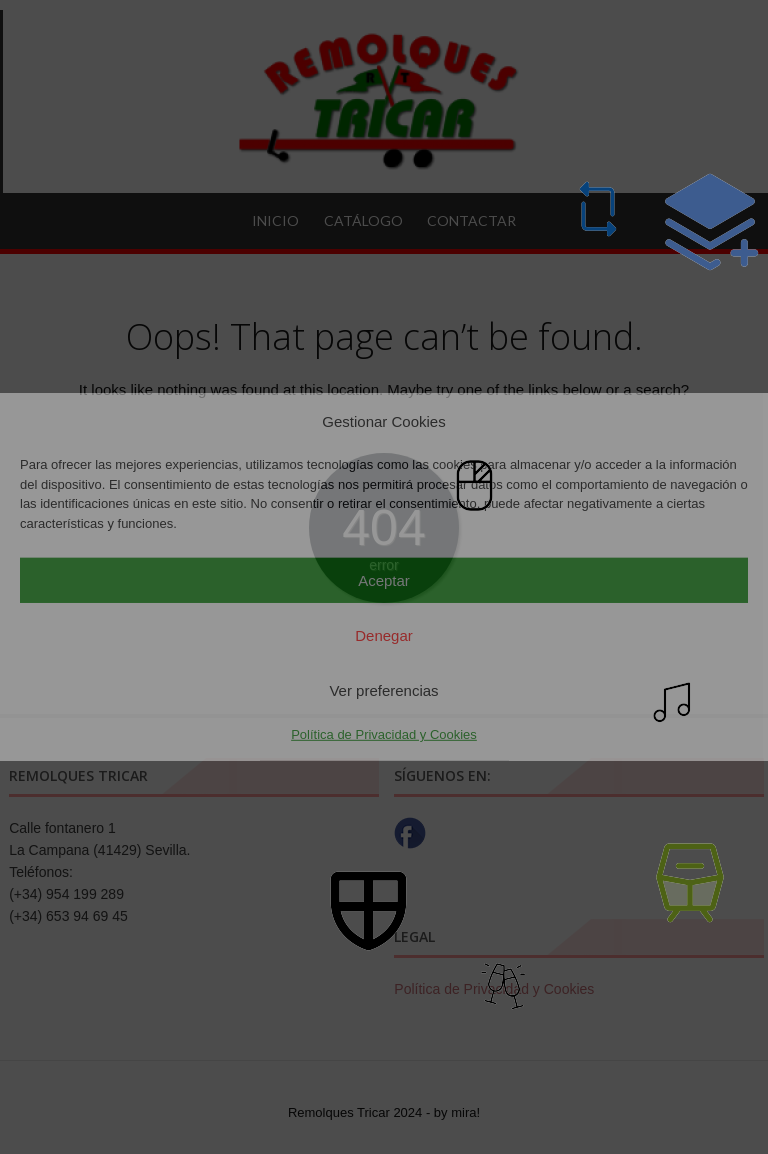  What do you see at coordinates (368, 906) in the screenshot?
I see `indicates security or protection status` at bounding box center [368, 906].